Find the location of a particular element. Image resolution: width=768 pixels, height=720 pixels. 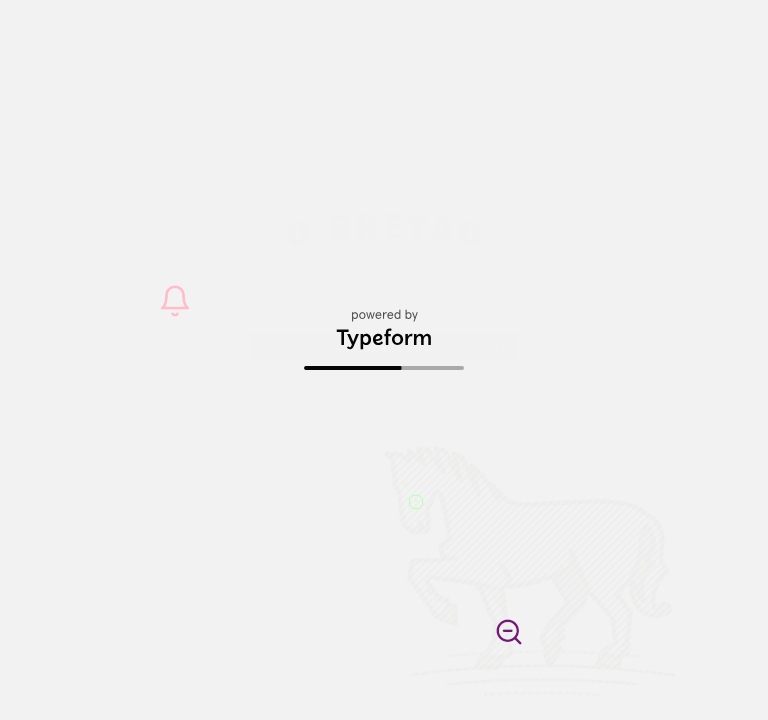

zoom out to see more content is located at coordinates (509, 632).